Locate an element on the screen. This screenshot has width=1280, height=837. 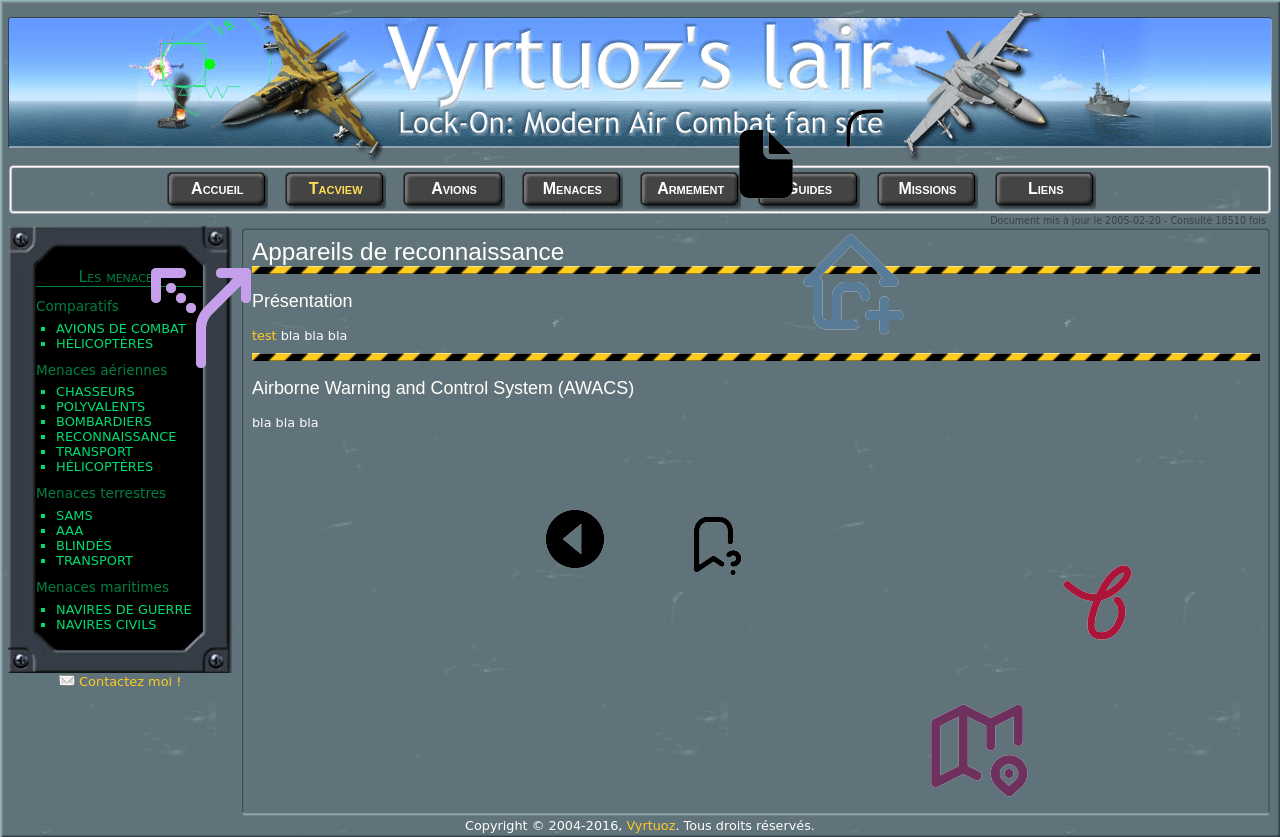
view location on map is located at coordinates (977, 746).